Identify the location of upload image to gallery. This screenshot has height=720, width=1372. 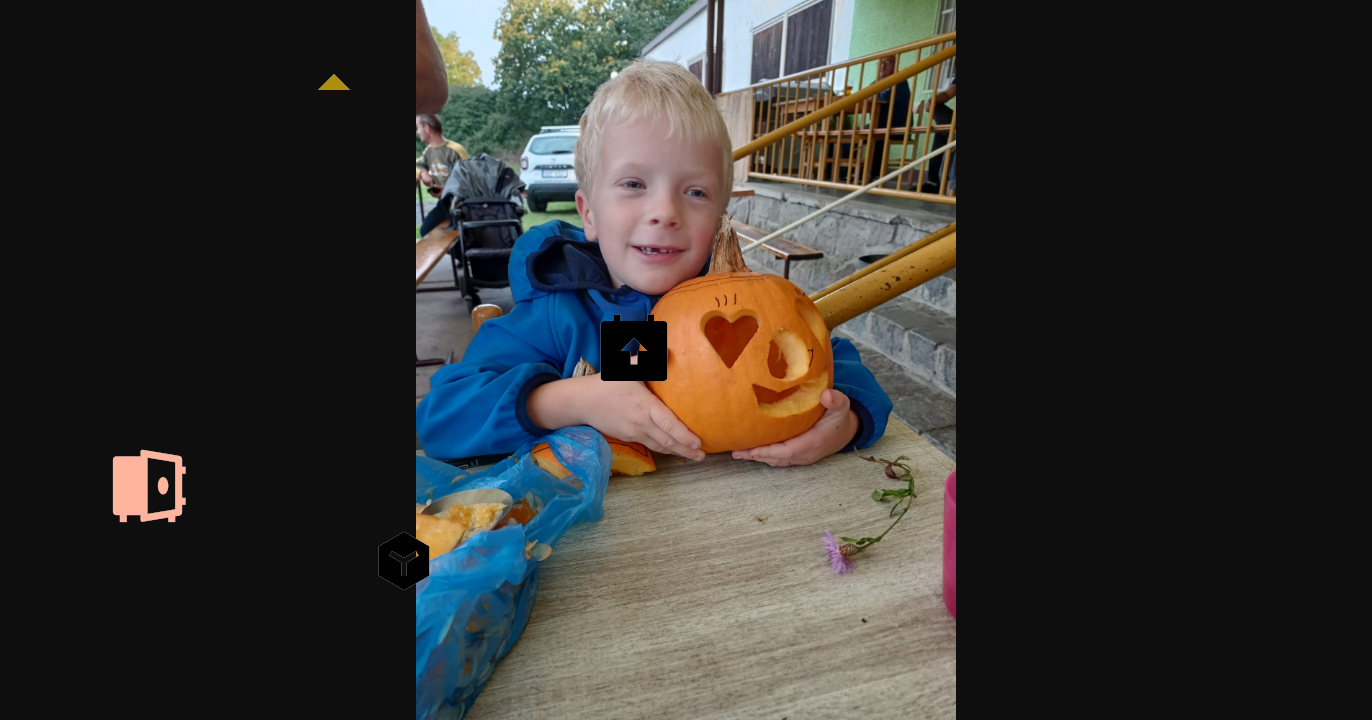
(634, 351).